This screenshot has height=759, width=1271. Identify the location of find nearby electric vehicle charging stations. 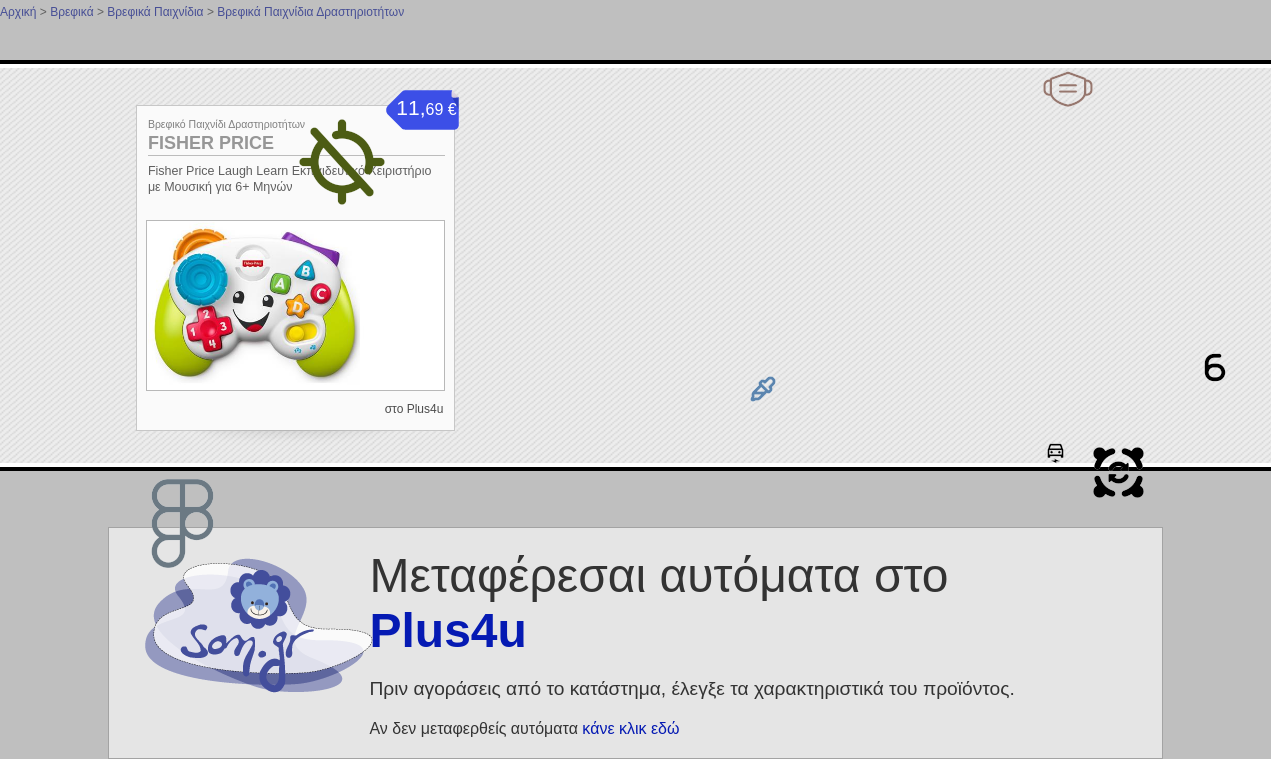
(1055, 453).